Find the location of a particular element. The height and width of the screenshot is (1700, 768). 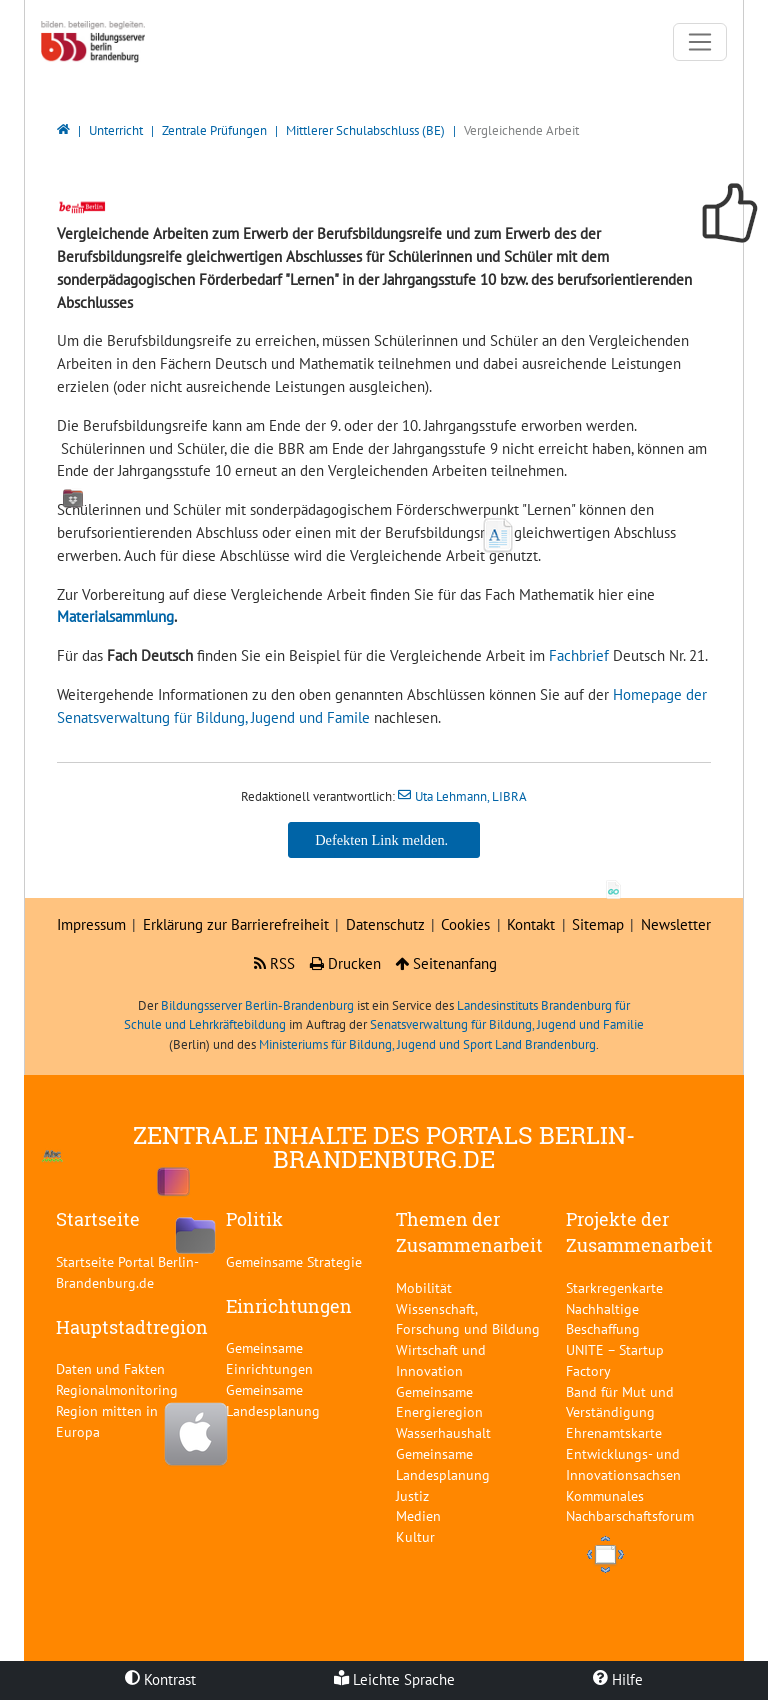

access the desktop folder is located at coordinates (173, 1180).